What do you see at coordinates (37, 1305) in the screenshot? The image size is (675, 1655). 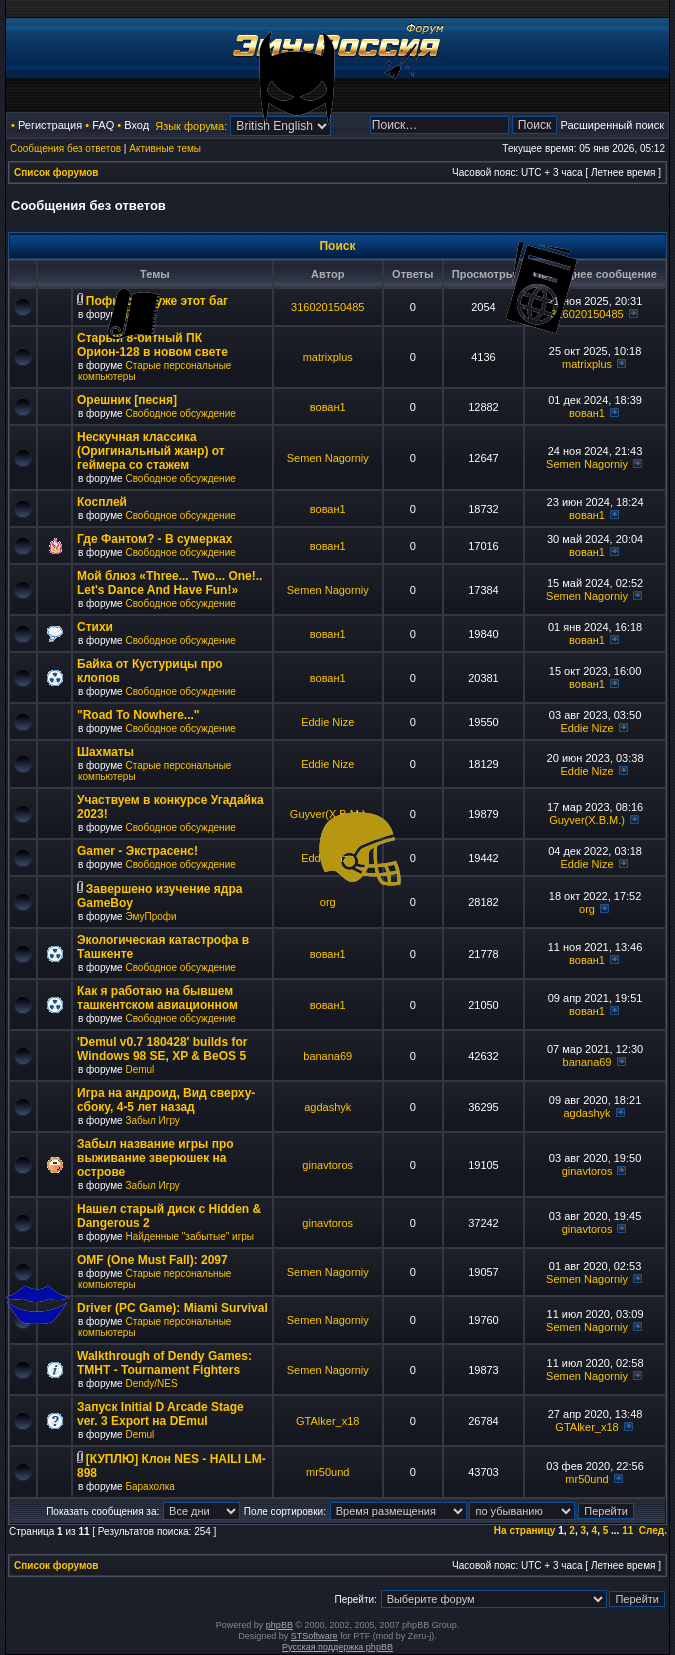 I see `access voice or speech features` at bounding box center [37, 1305].